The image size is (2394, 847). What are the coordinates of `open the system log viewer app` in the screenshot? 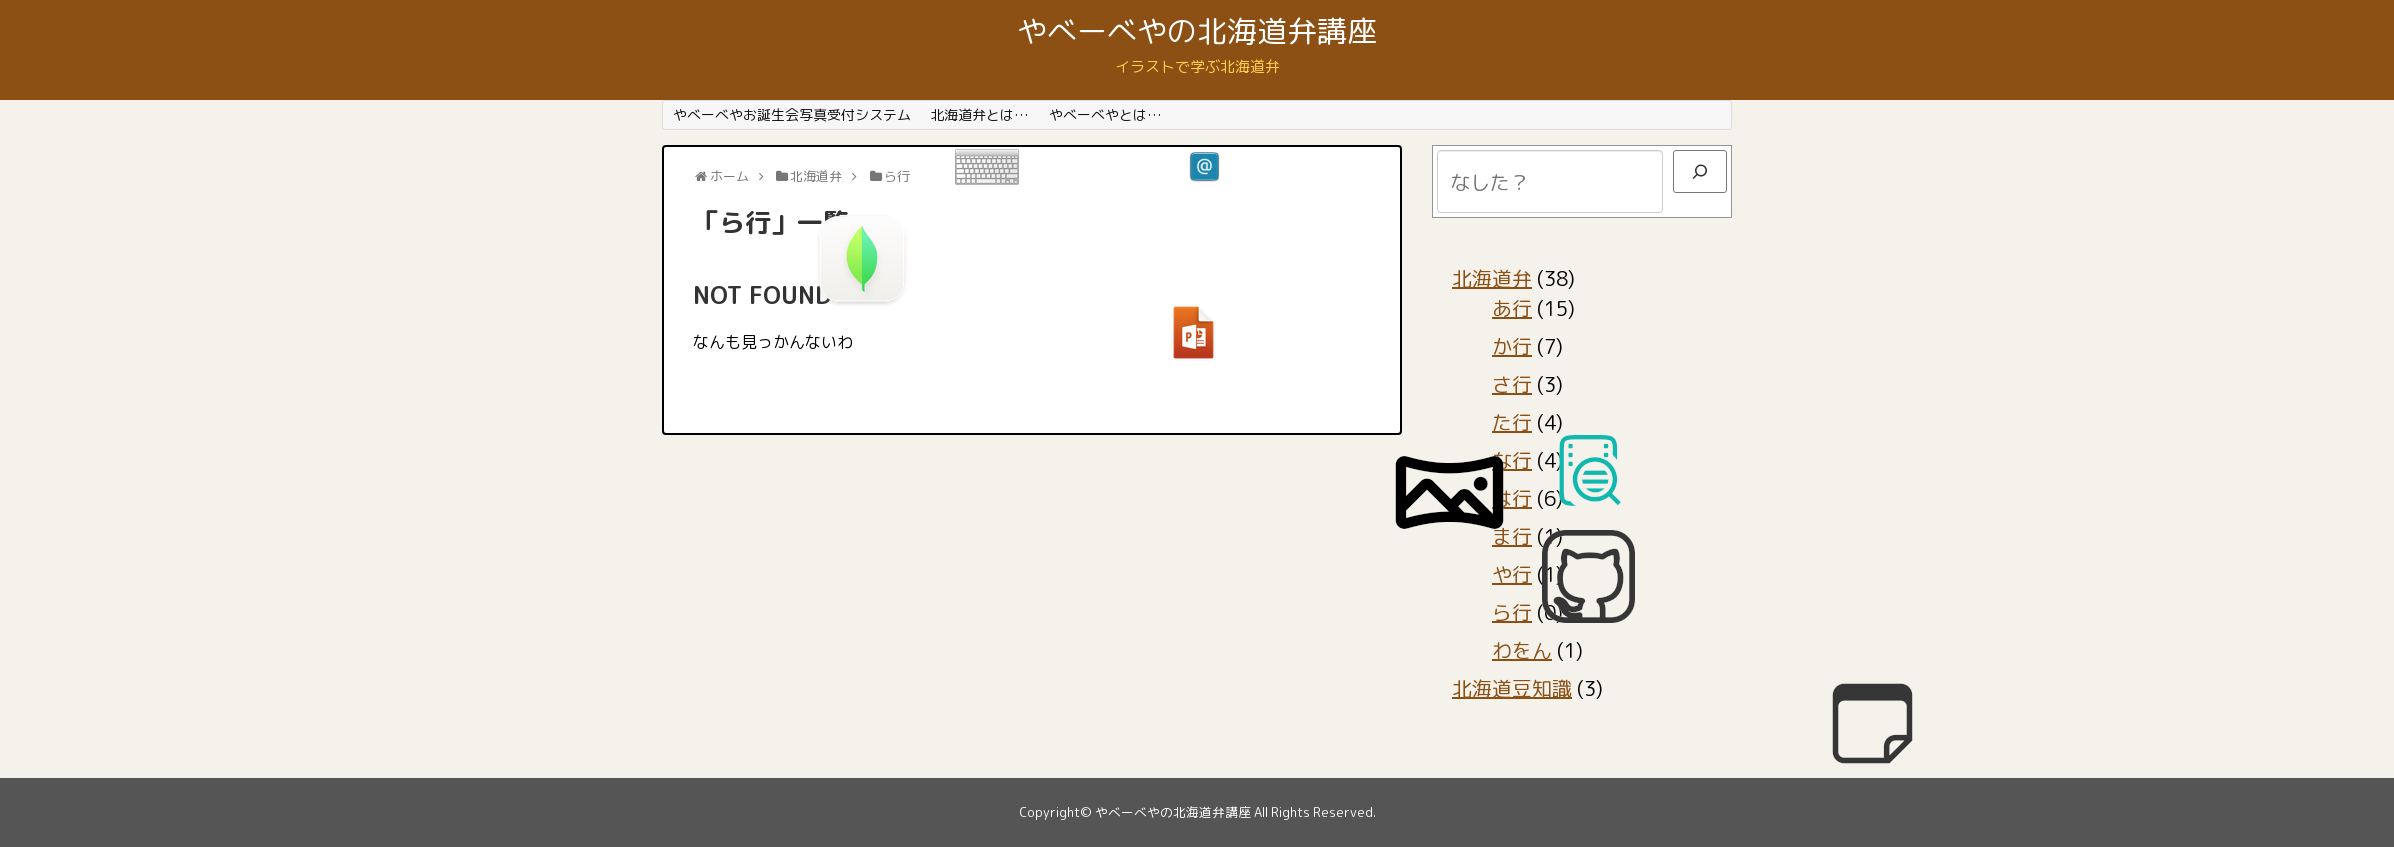 It's located at (1590, 470).